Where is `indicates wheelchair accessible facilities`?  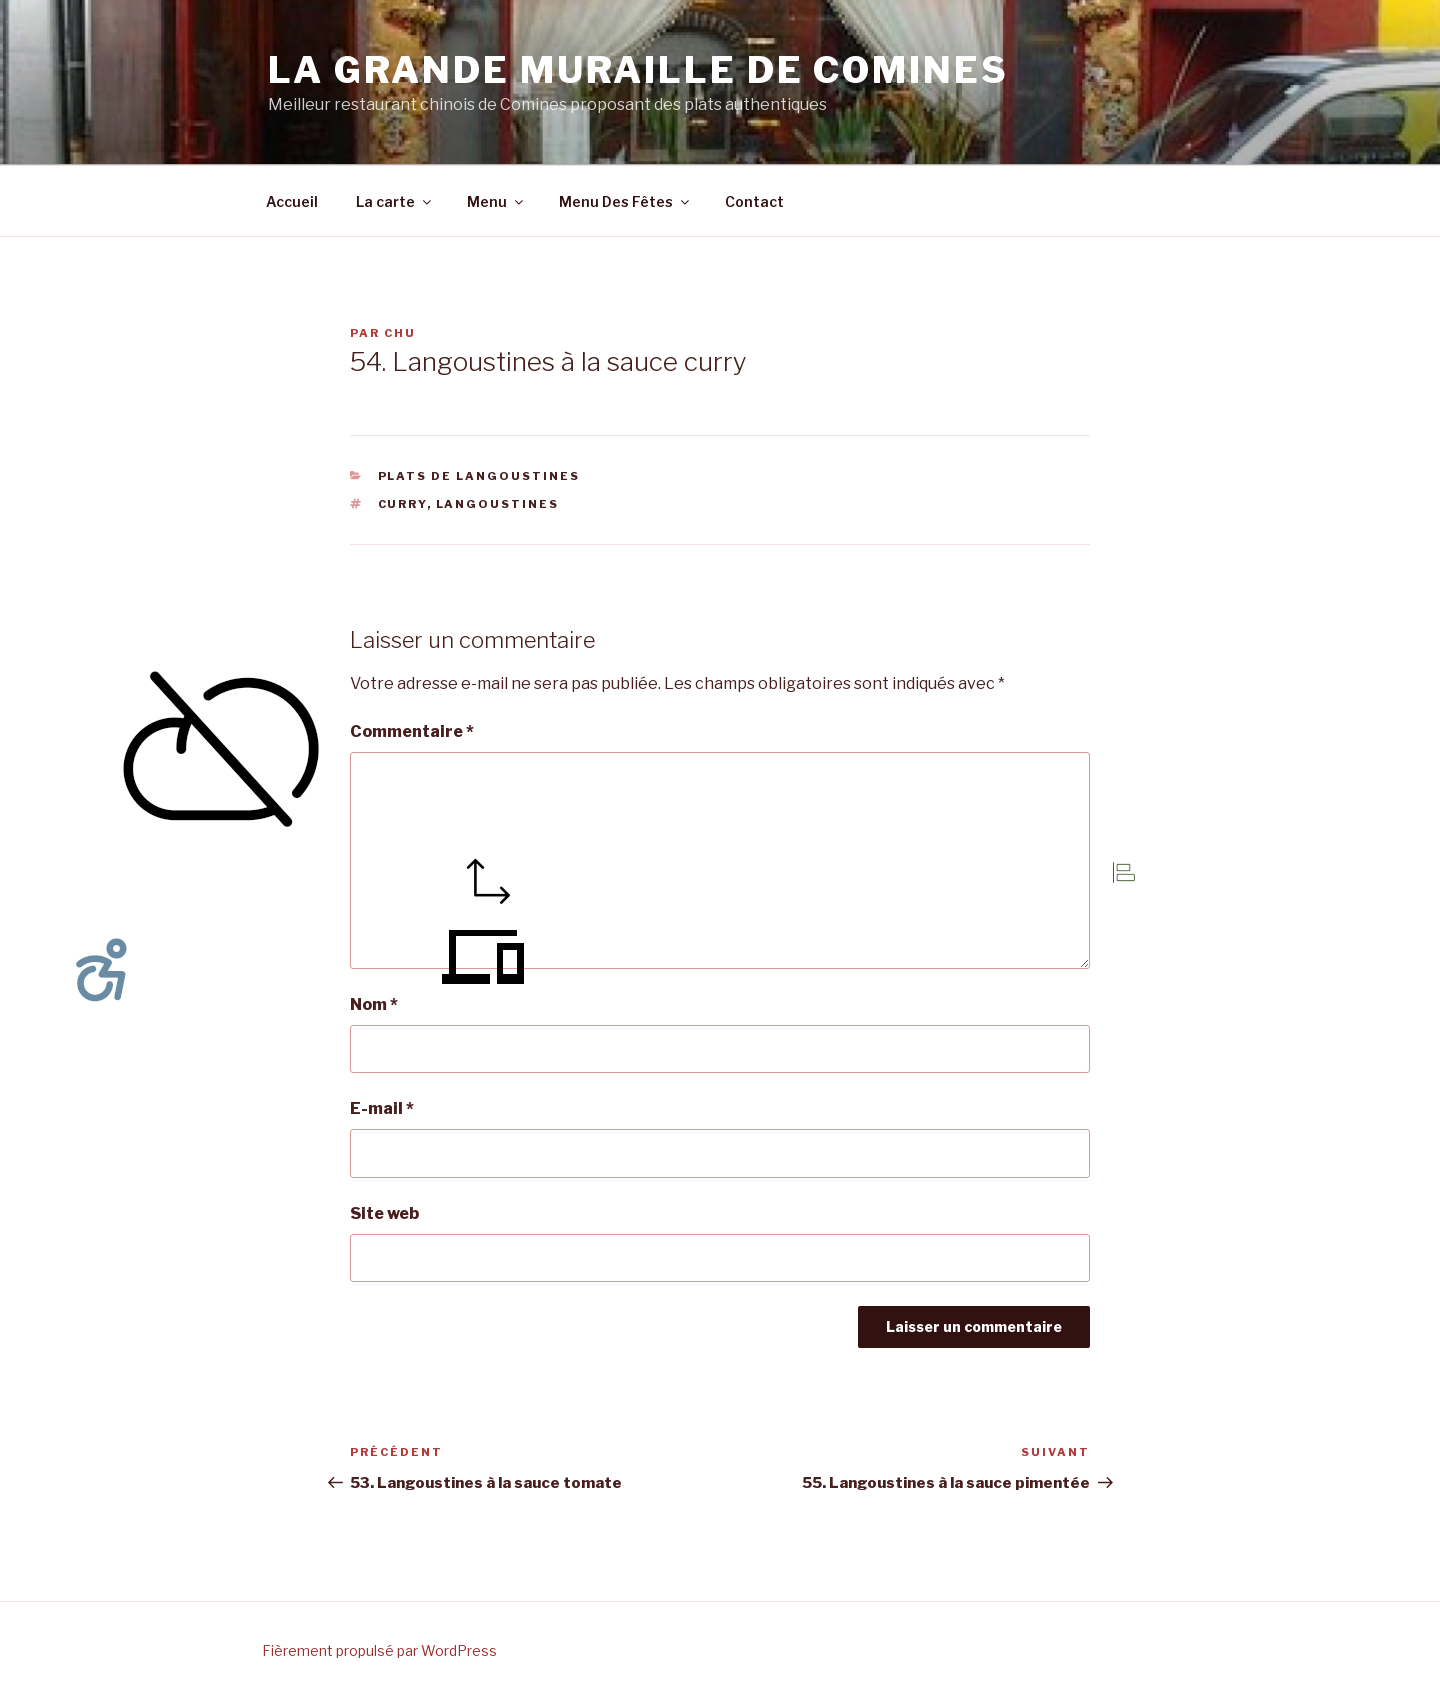 indicates wheelchair accessible facilities is located at coordinates (103, 971).